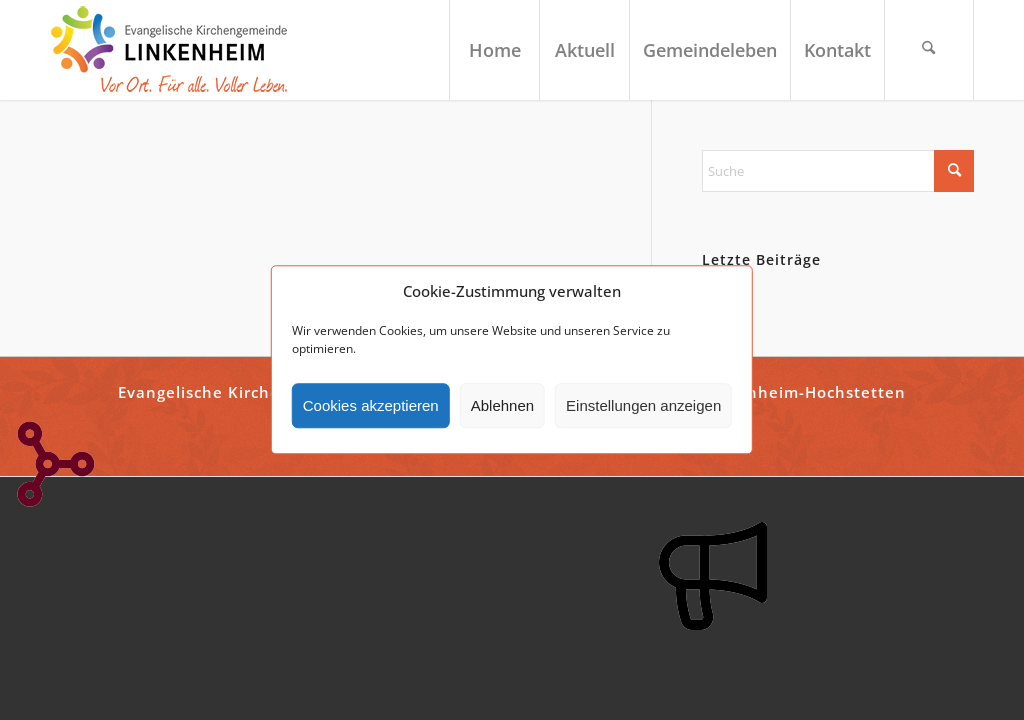 The height and width of the screenshot is (720, 1024). I want to click on select or switch AI model, so click(56, 464).